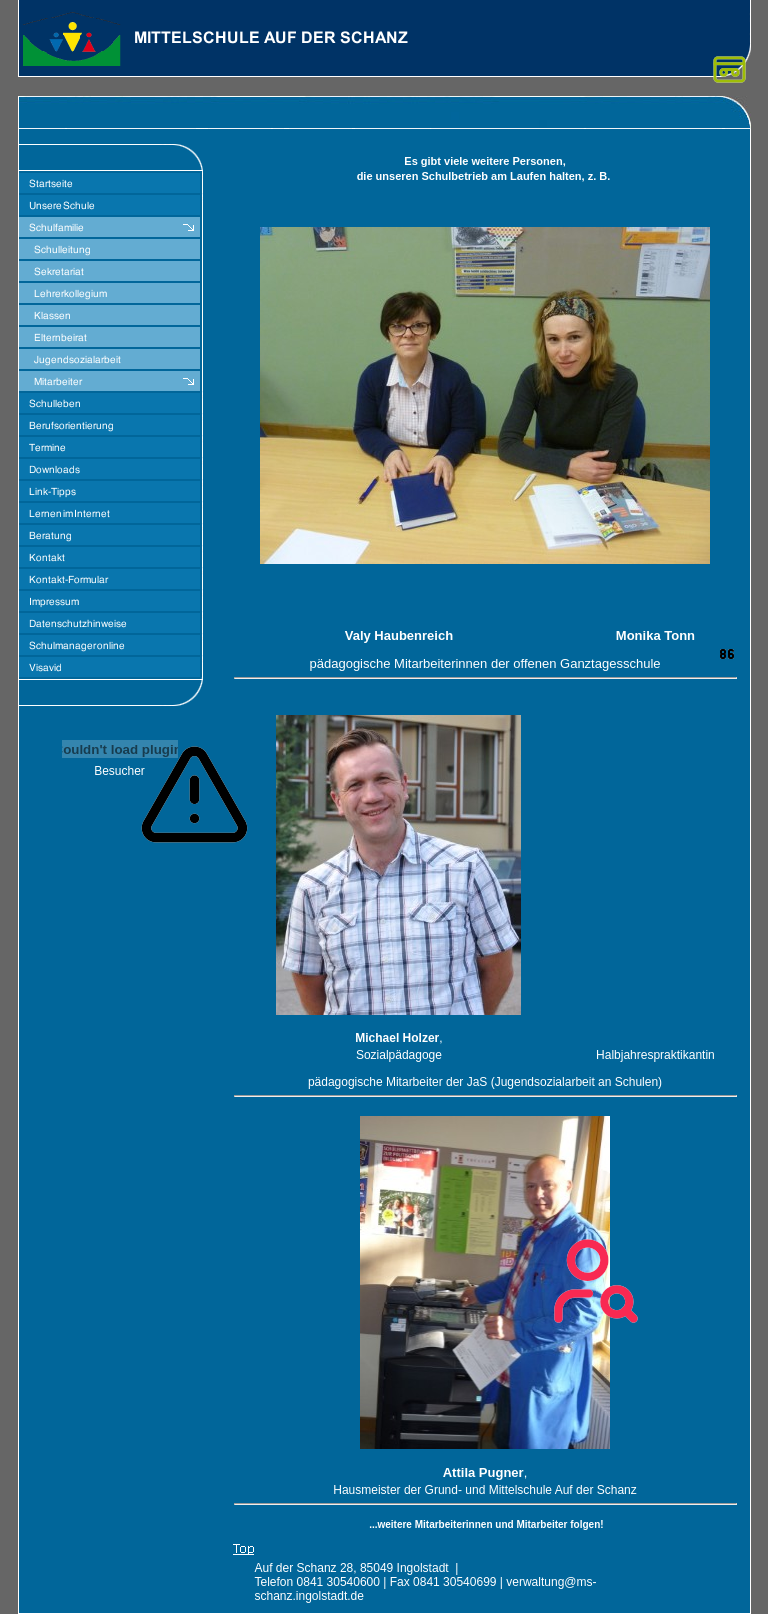  I want to click on indicates a warning or alert status, so click(194, 794).